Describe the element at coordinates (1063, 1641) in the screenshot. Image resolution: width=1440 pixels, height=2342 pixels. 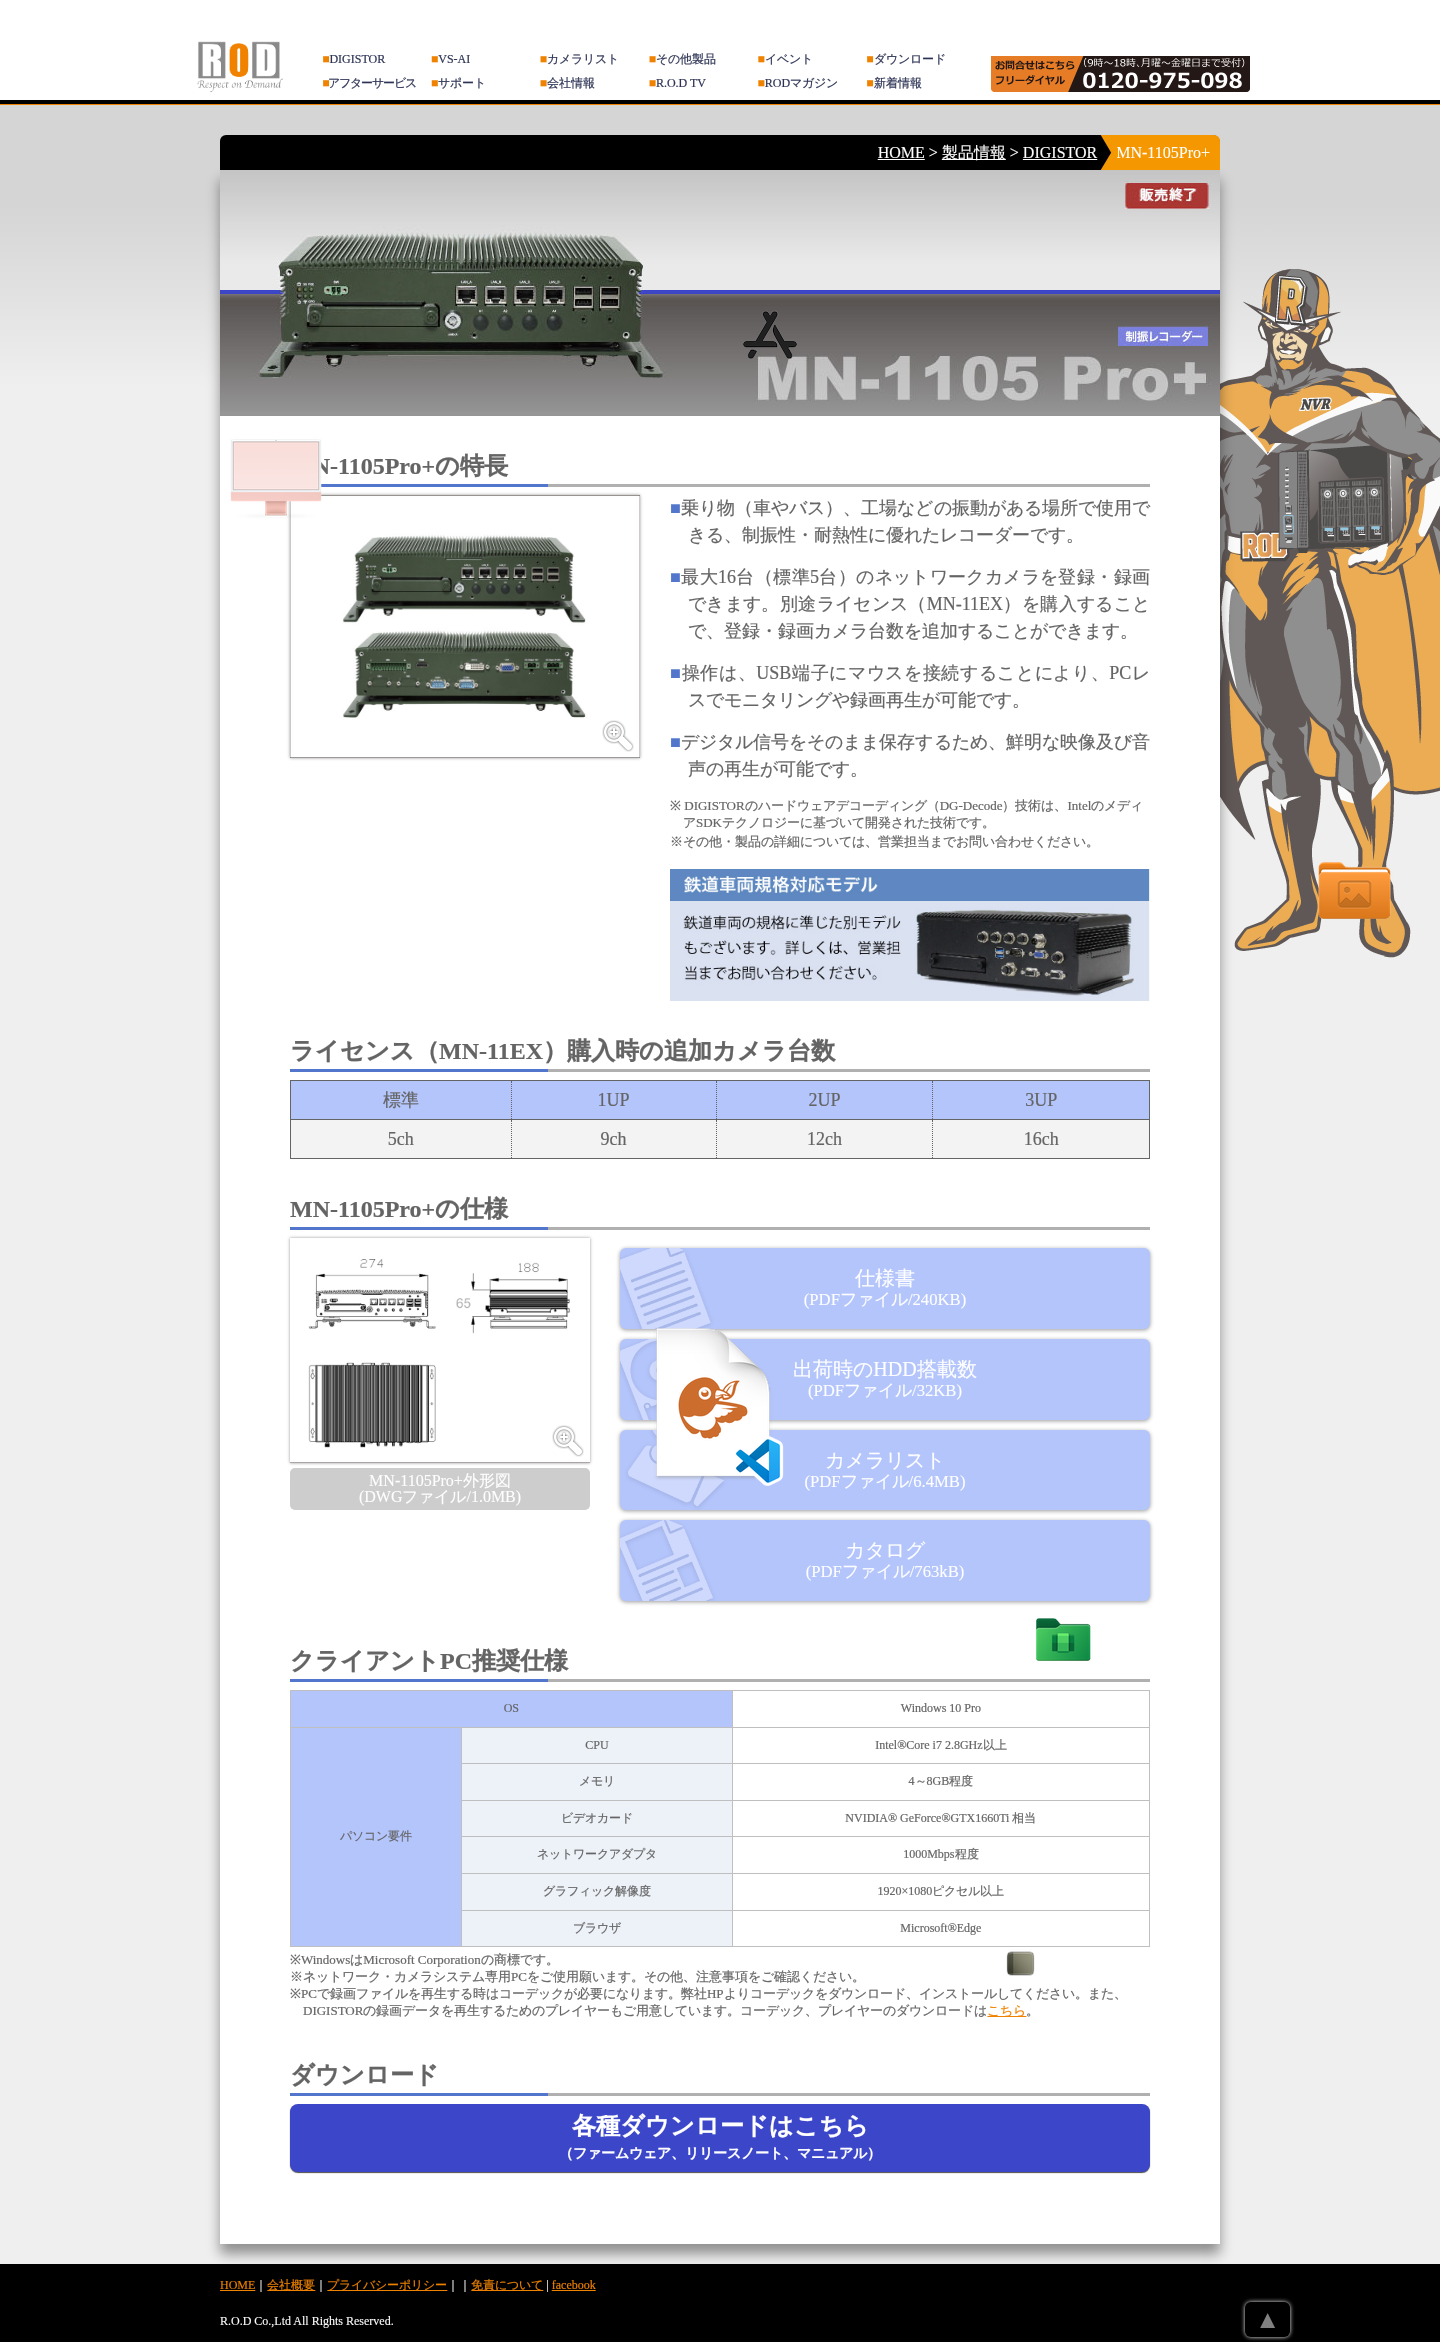
I see `open windows subsystem for android files` at that location.